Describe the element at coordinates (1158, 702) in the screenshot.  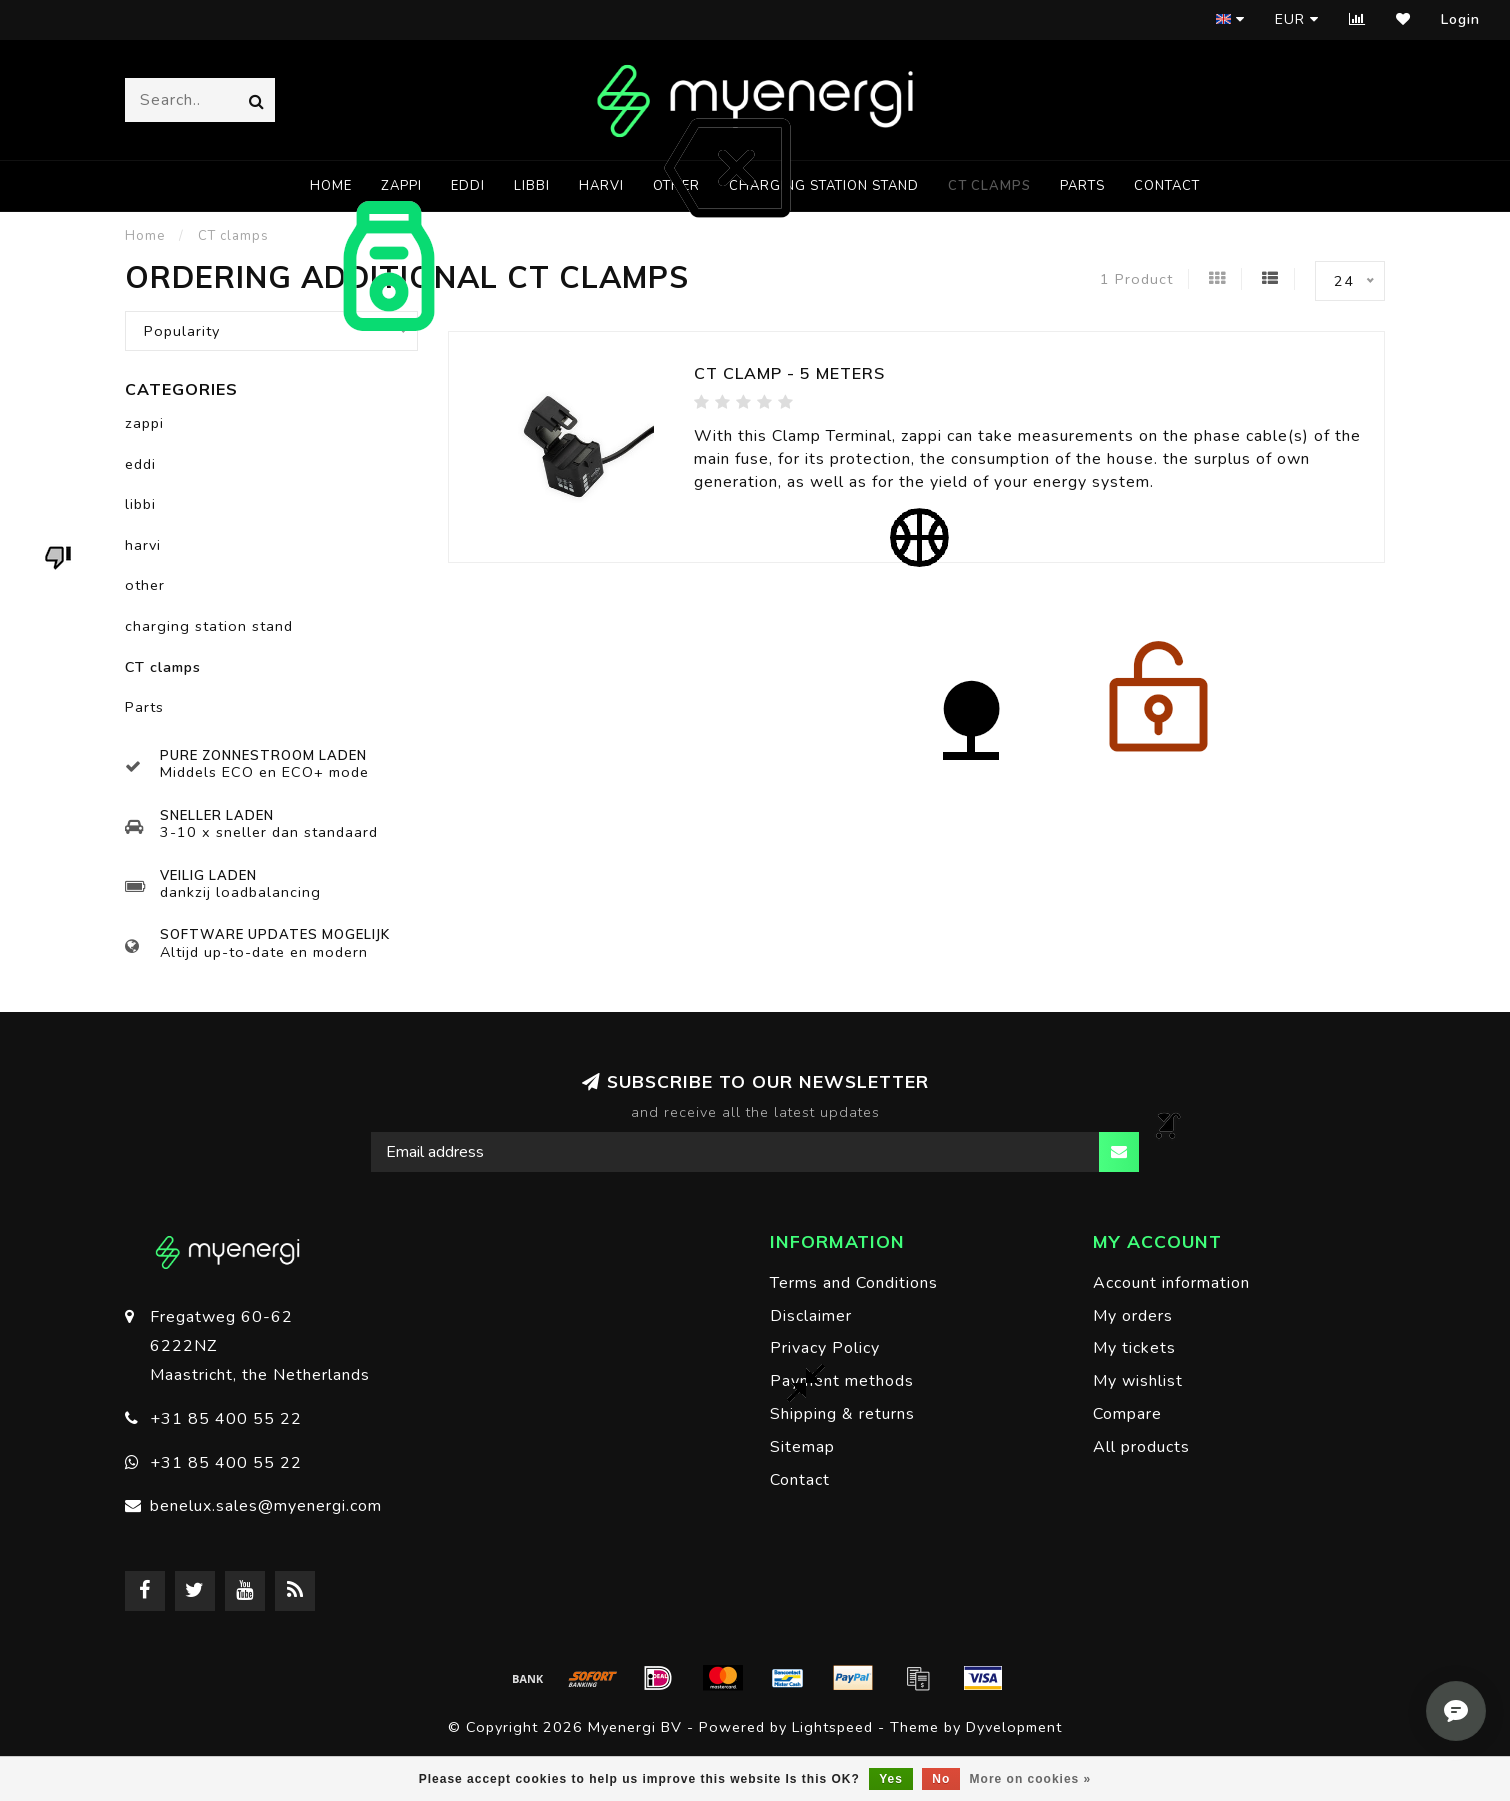
I see `unlock with key or password` at that location.